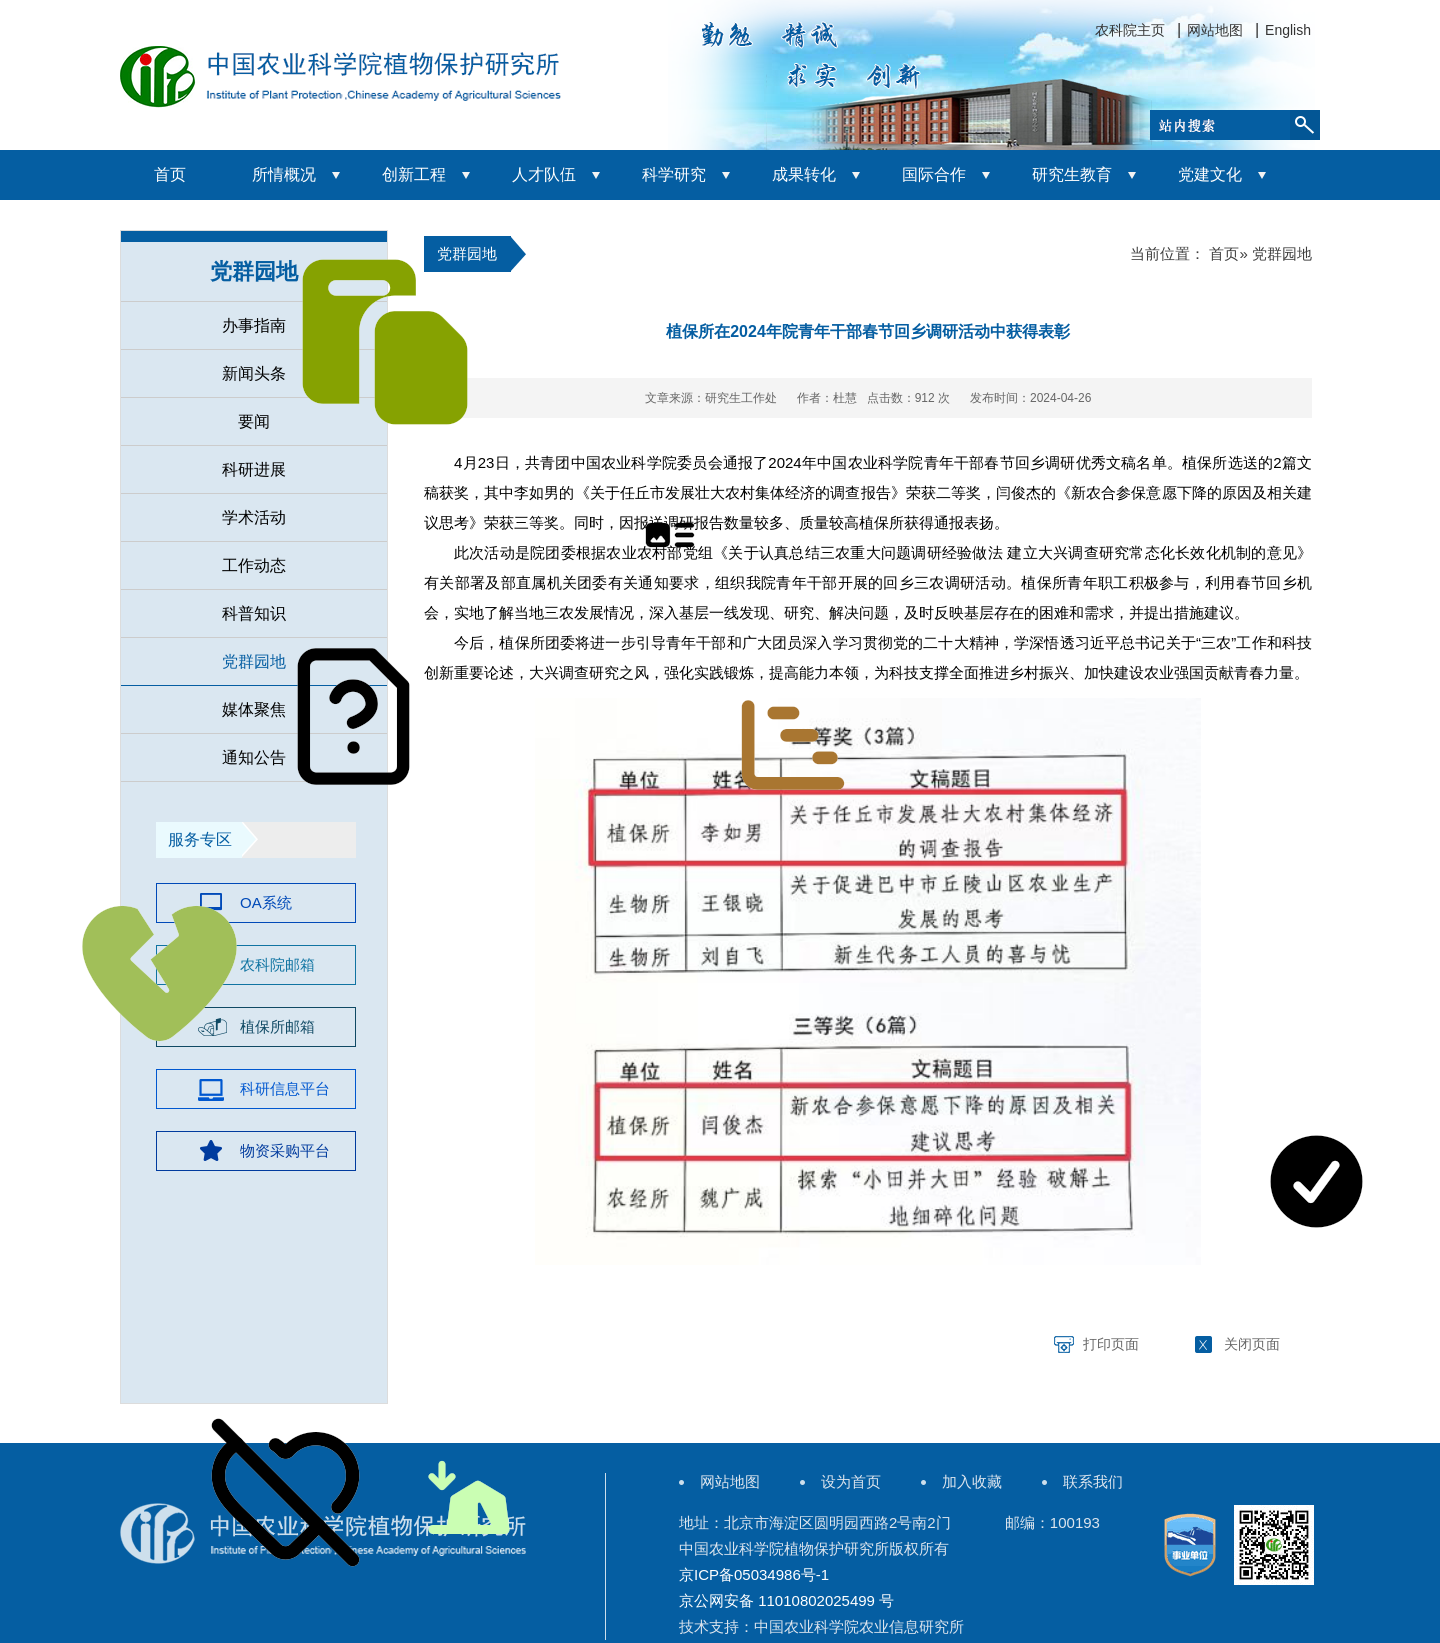  What do you see at coordinates (793, 745) in the screenshot?
I see `view project timeline or gantt chart` at bounding box center [793, 745].